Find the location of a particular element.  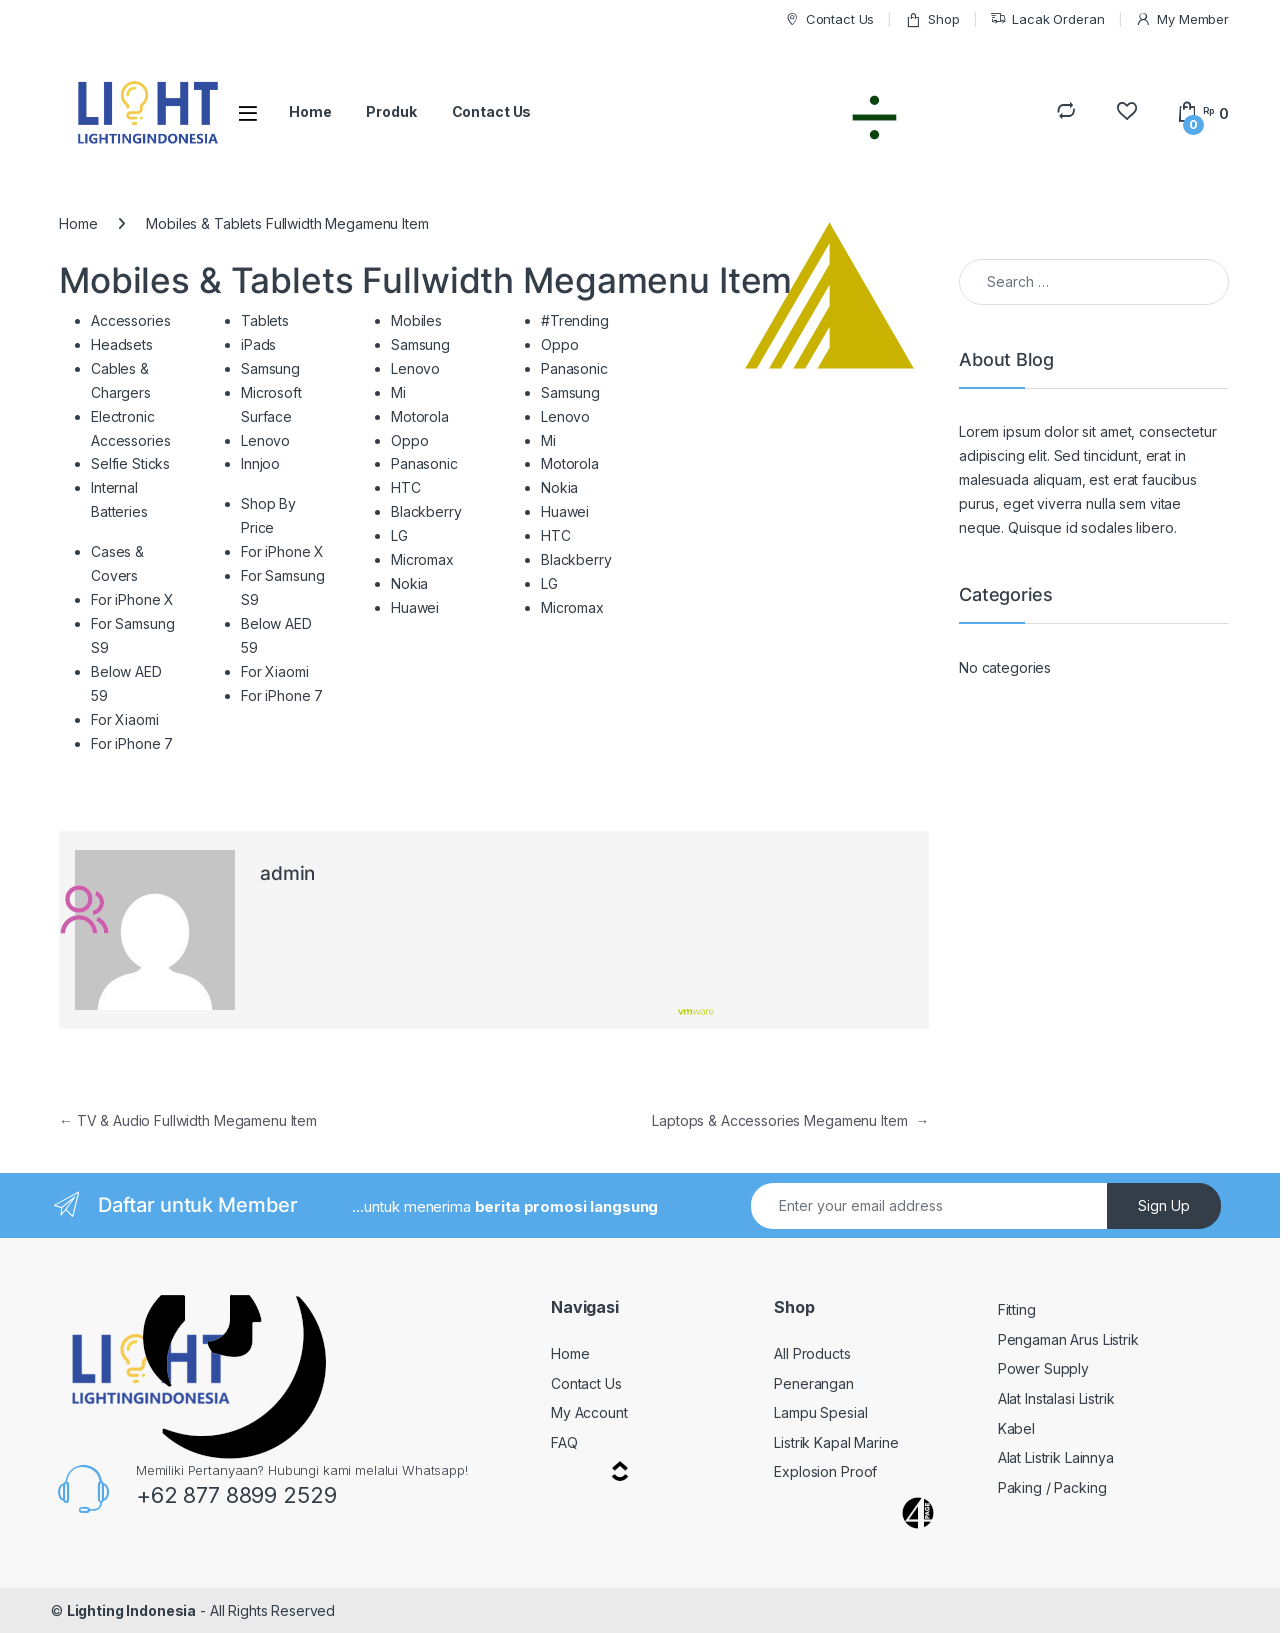

visit genius lyrics website is located at coordinates (234, 1376).